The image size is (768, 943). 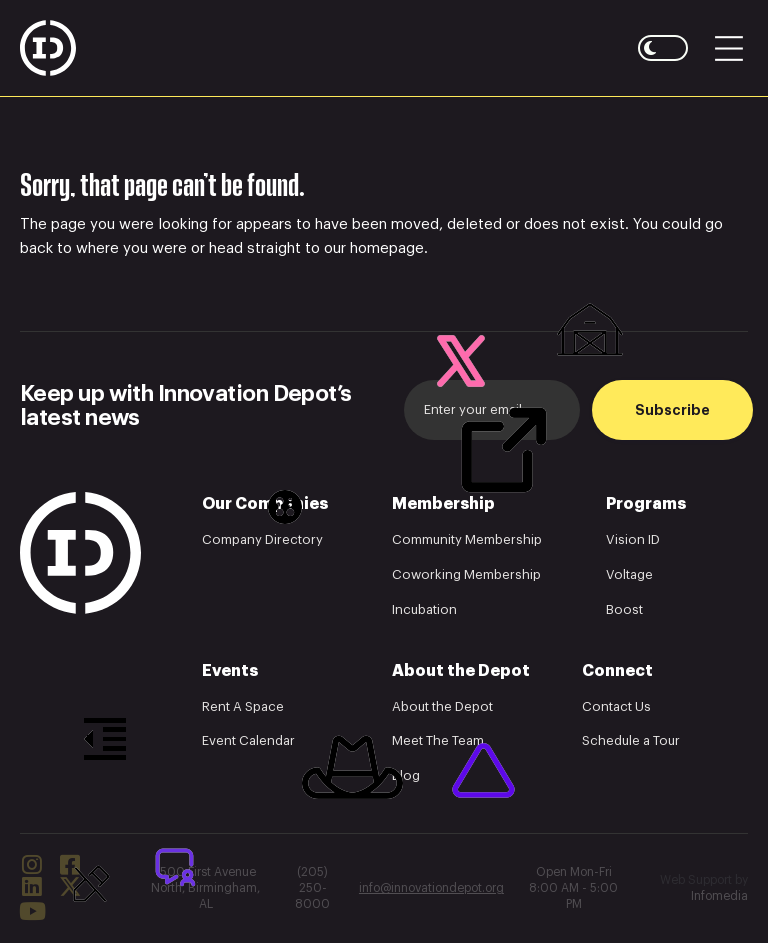 What do you see at coordinates (590, 334) in the screenshot?
I see `access farm or agricultural settings` at bounding box center [590, 334].